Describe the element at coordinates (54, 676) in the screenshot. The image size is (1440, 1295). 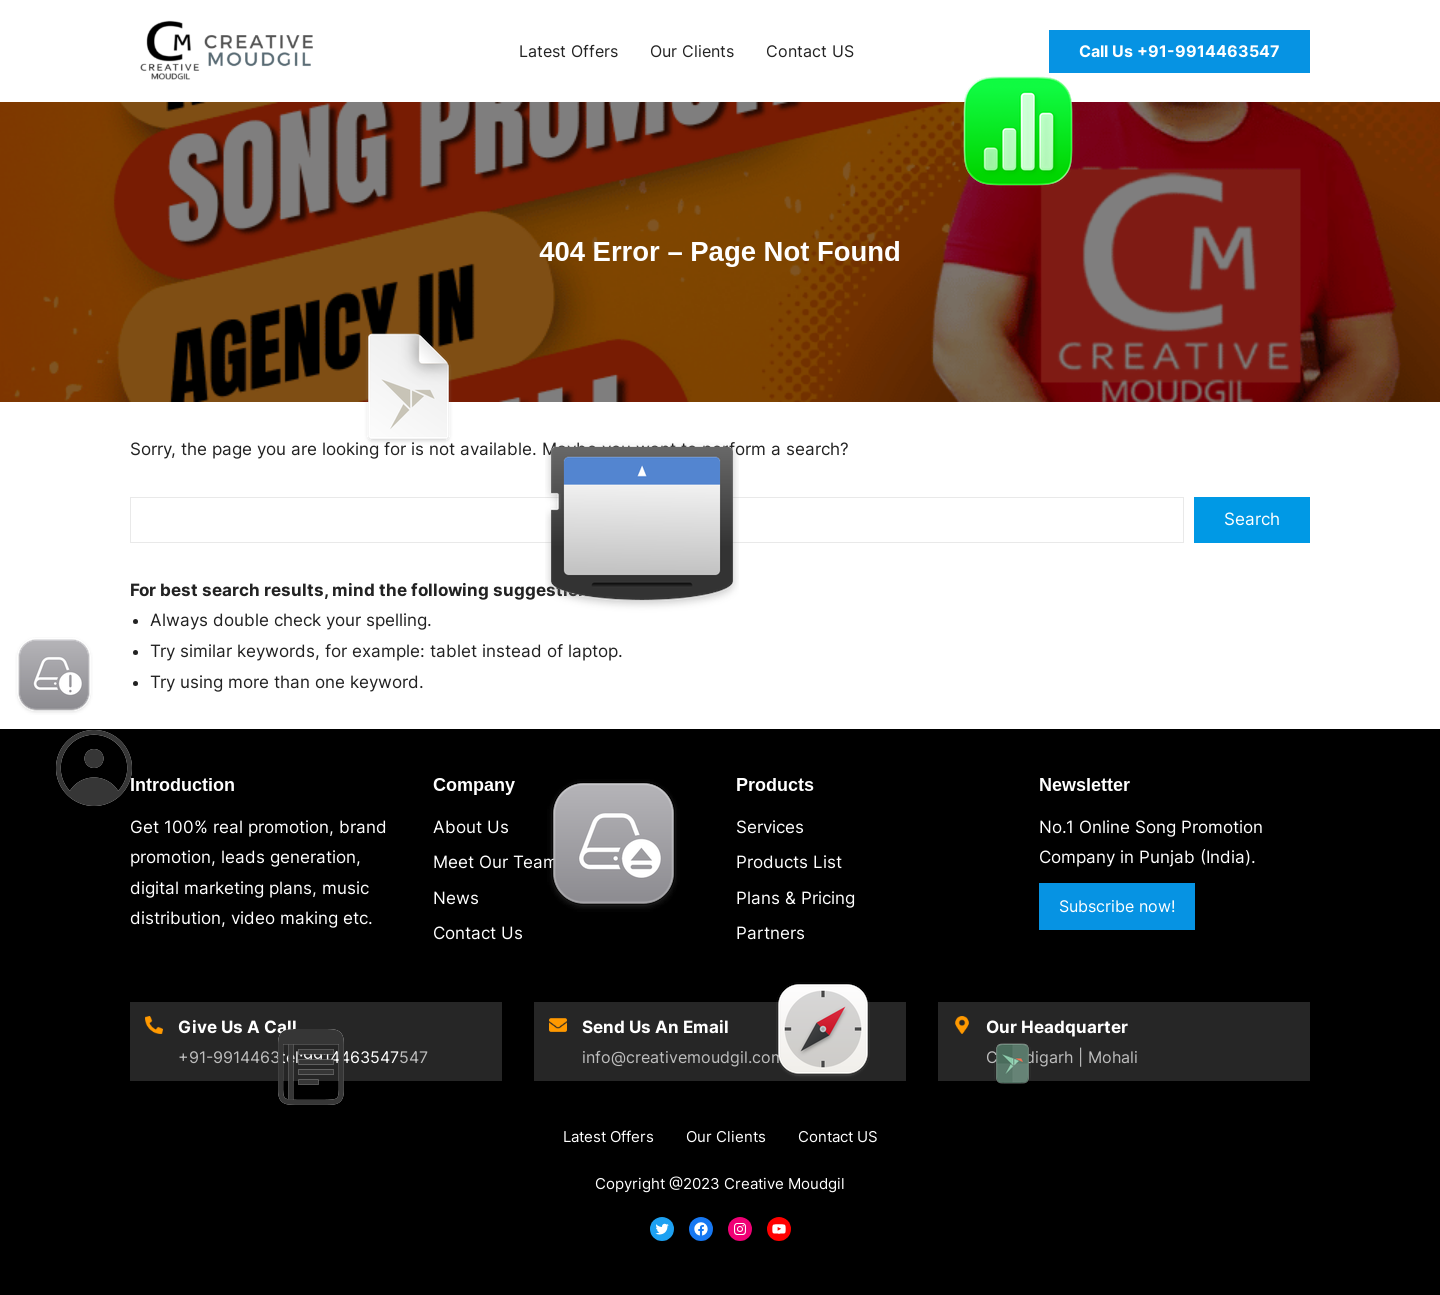
I see `view notifications for connected devices` at that location.